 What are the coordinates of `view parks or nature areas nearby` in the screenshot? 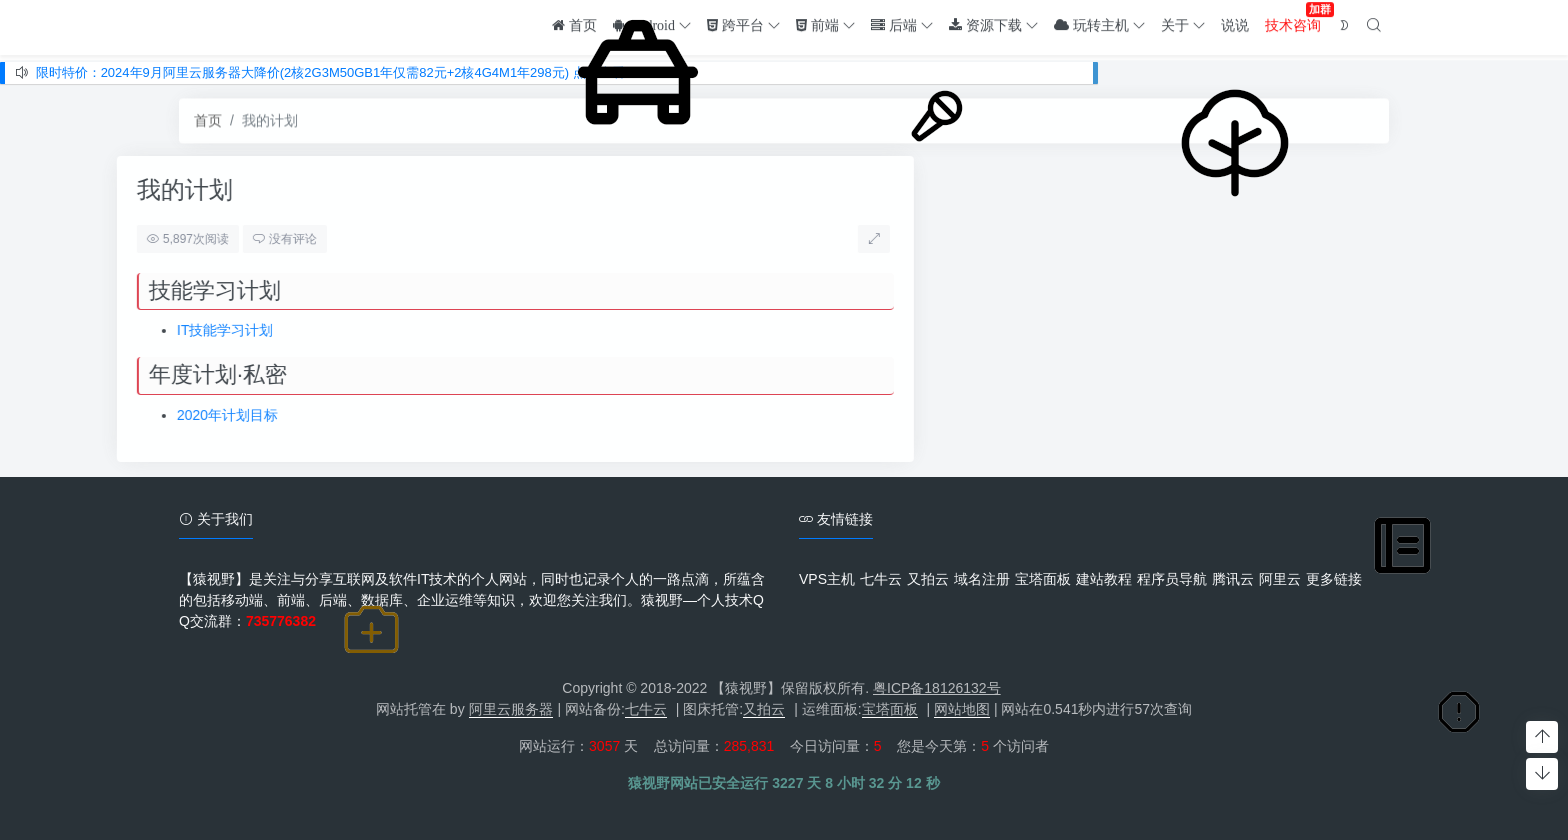 It's located at (1235, 143).